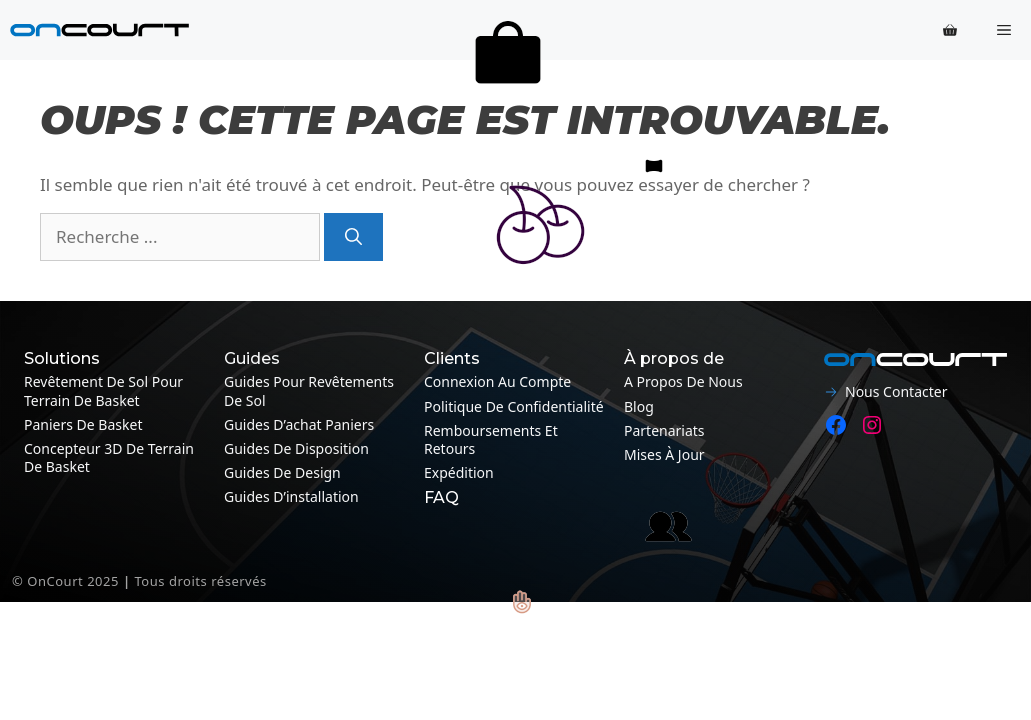 This screenshot has width=1031, height=720. What do you see at coordinates (522, 602) in the screenshot?
I see `enable palm recognition or hand-based biometric authentication` at bounding box center [522, 602].